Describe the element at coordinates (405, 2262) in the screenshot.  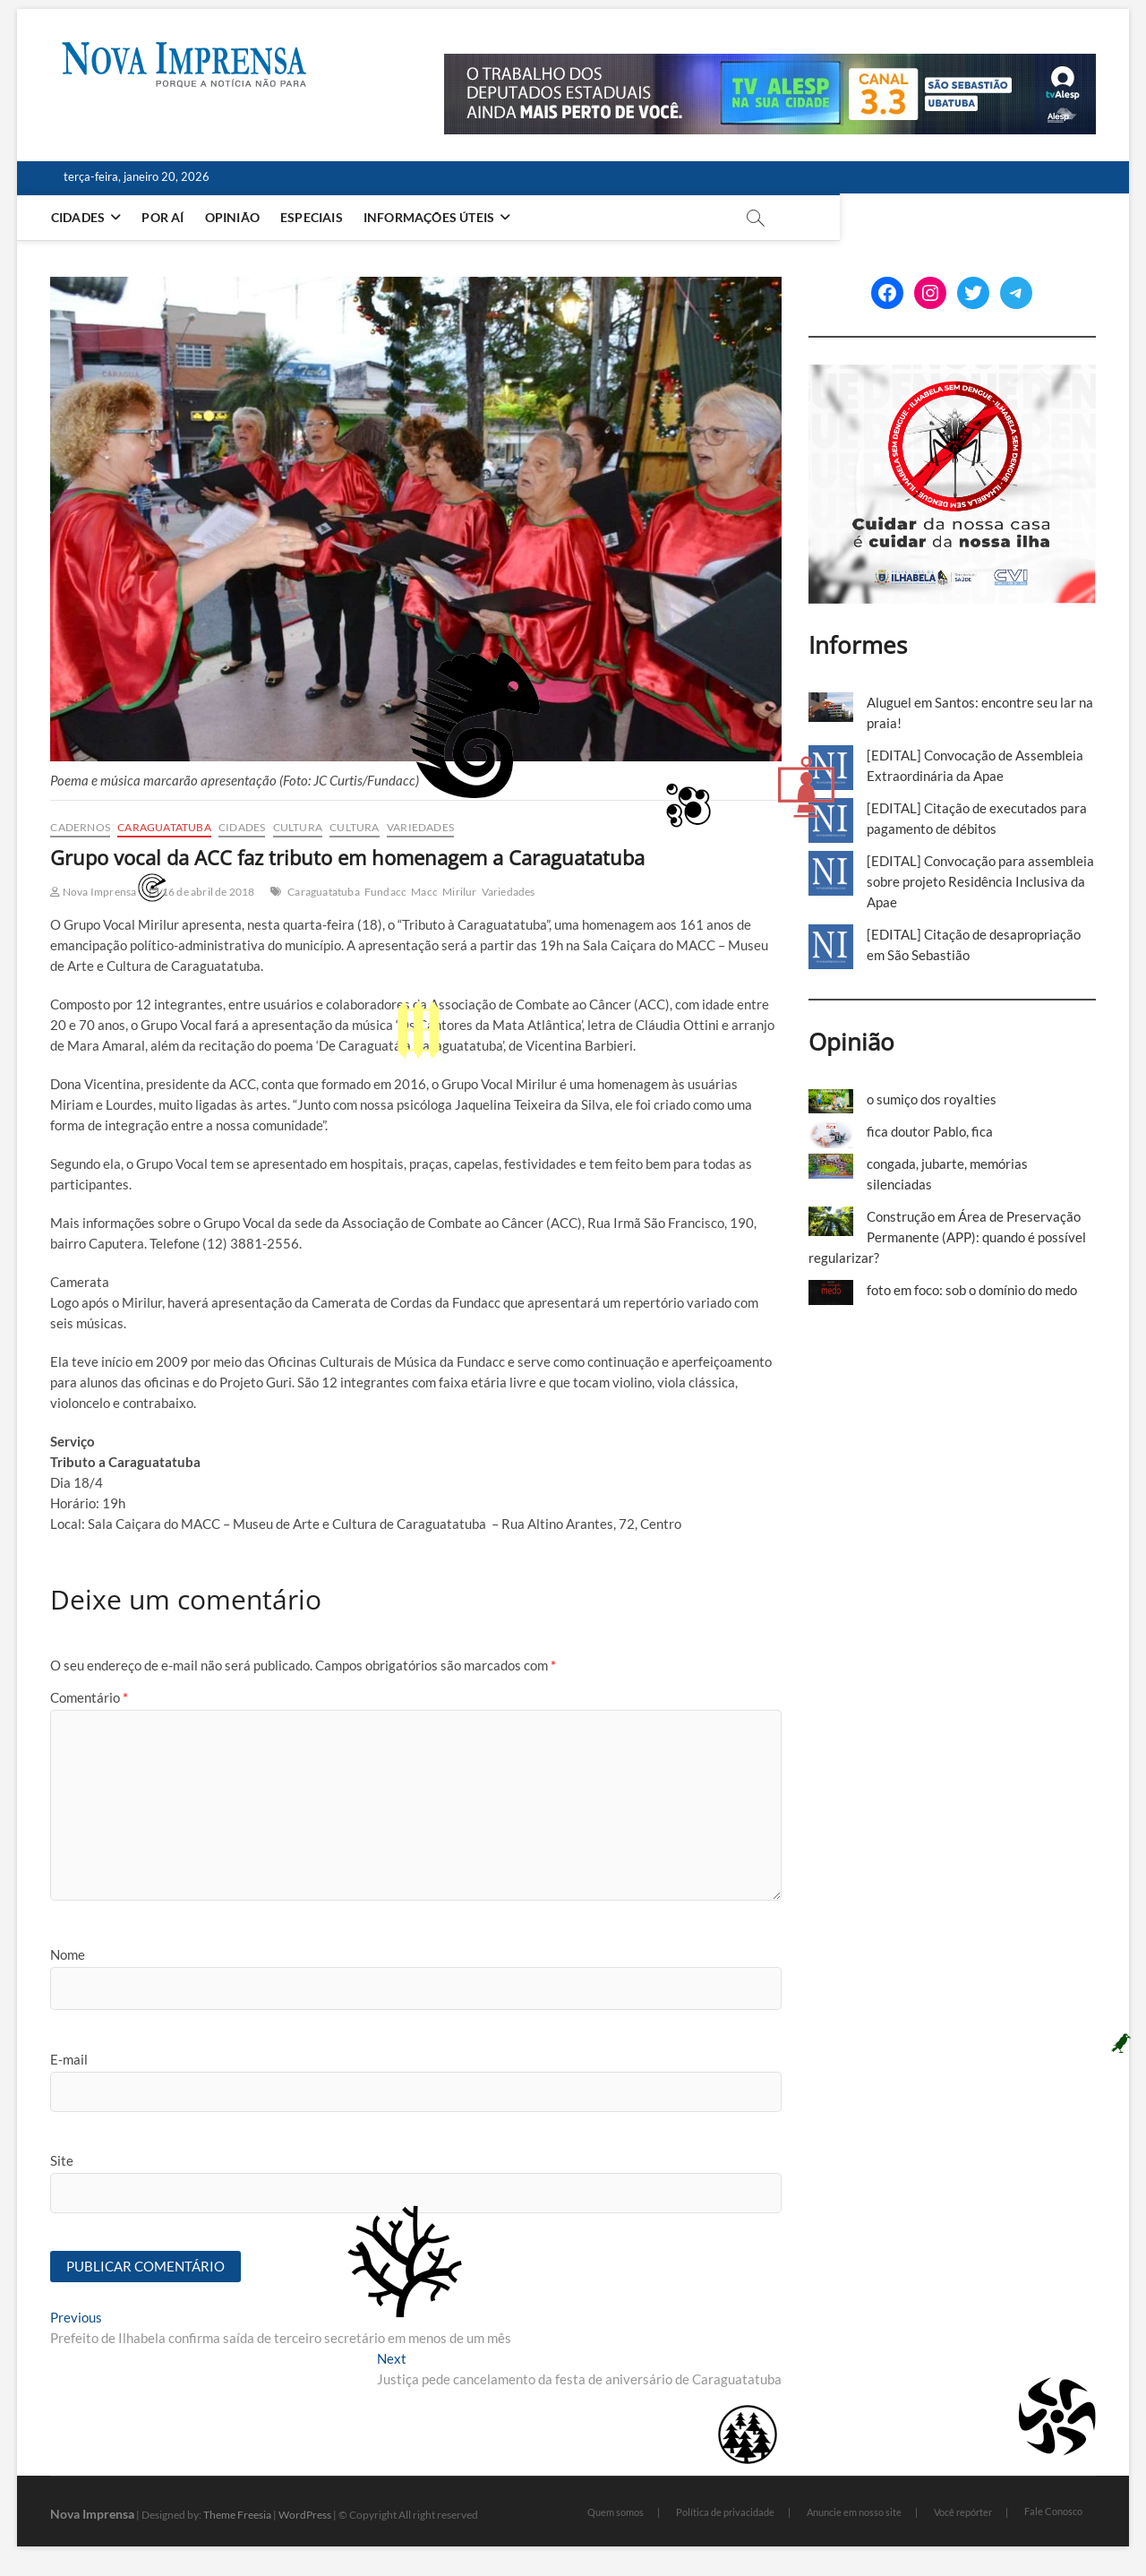
I see `access coral reef or marine life content` at that location.